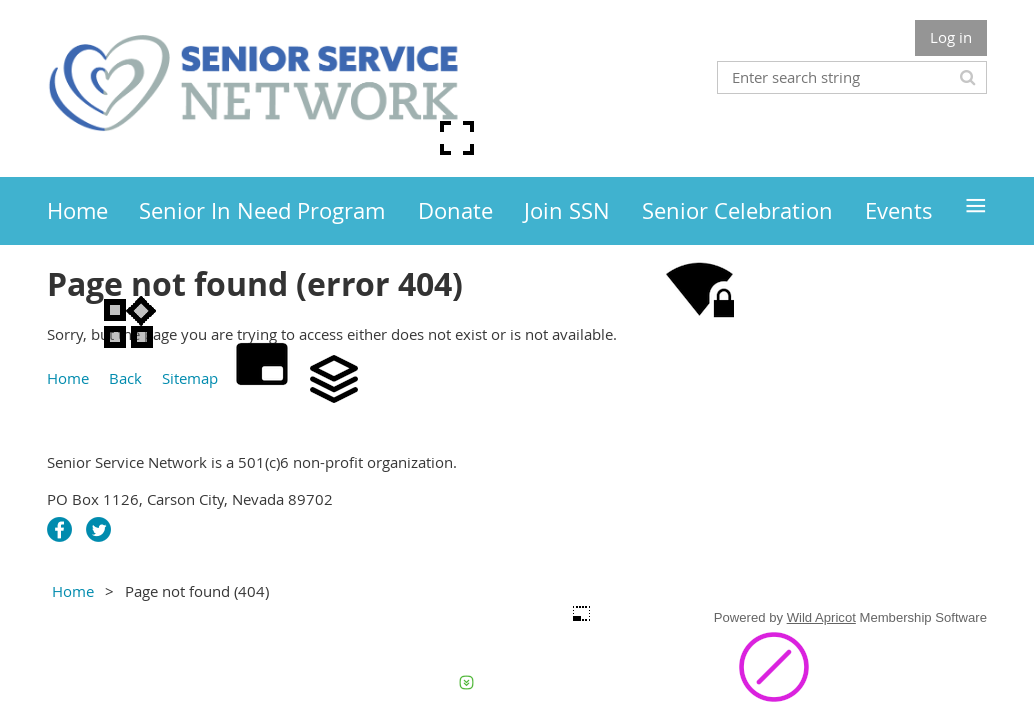  Describe the element at coordinates (334, 379) in the screenshot. I see `view stacked layers or content` at that location.